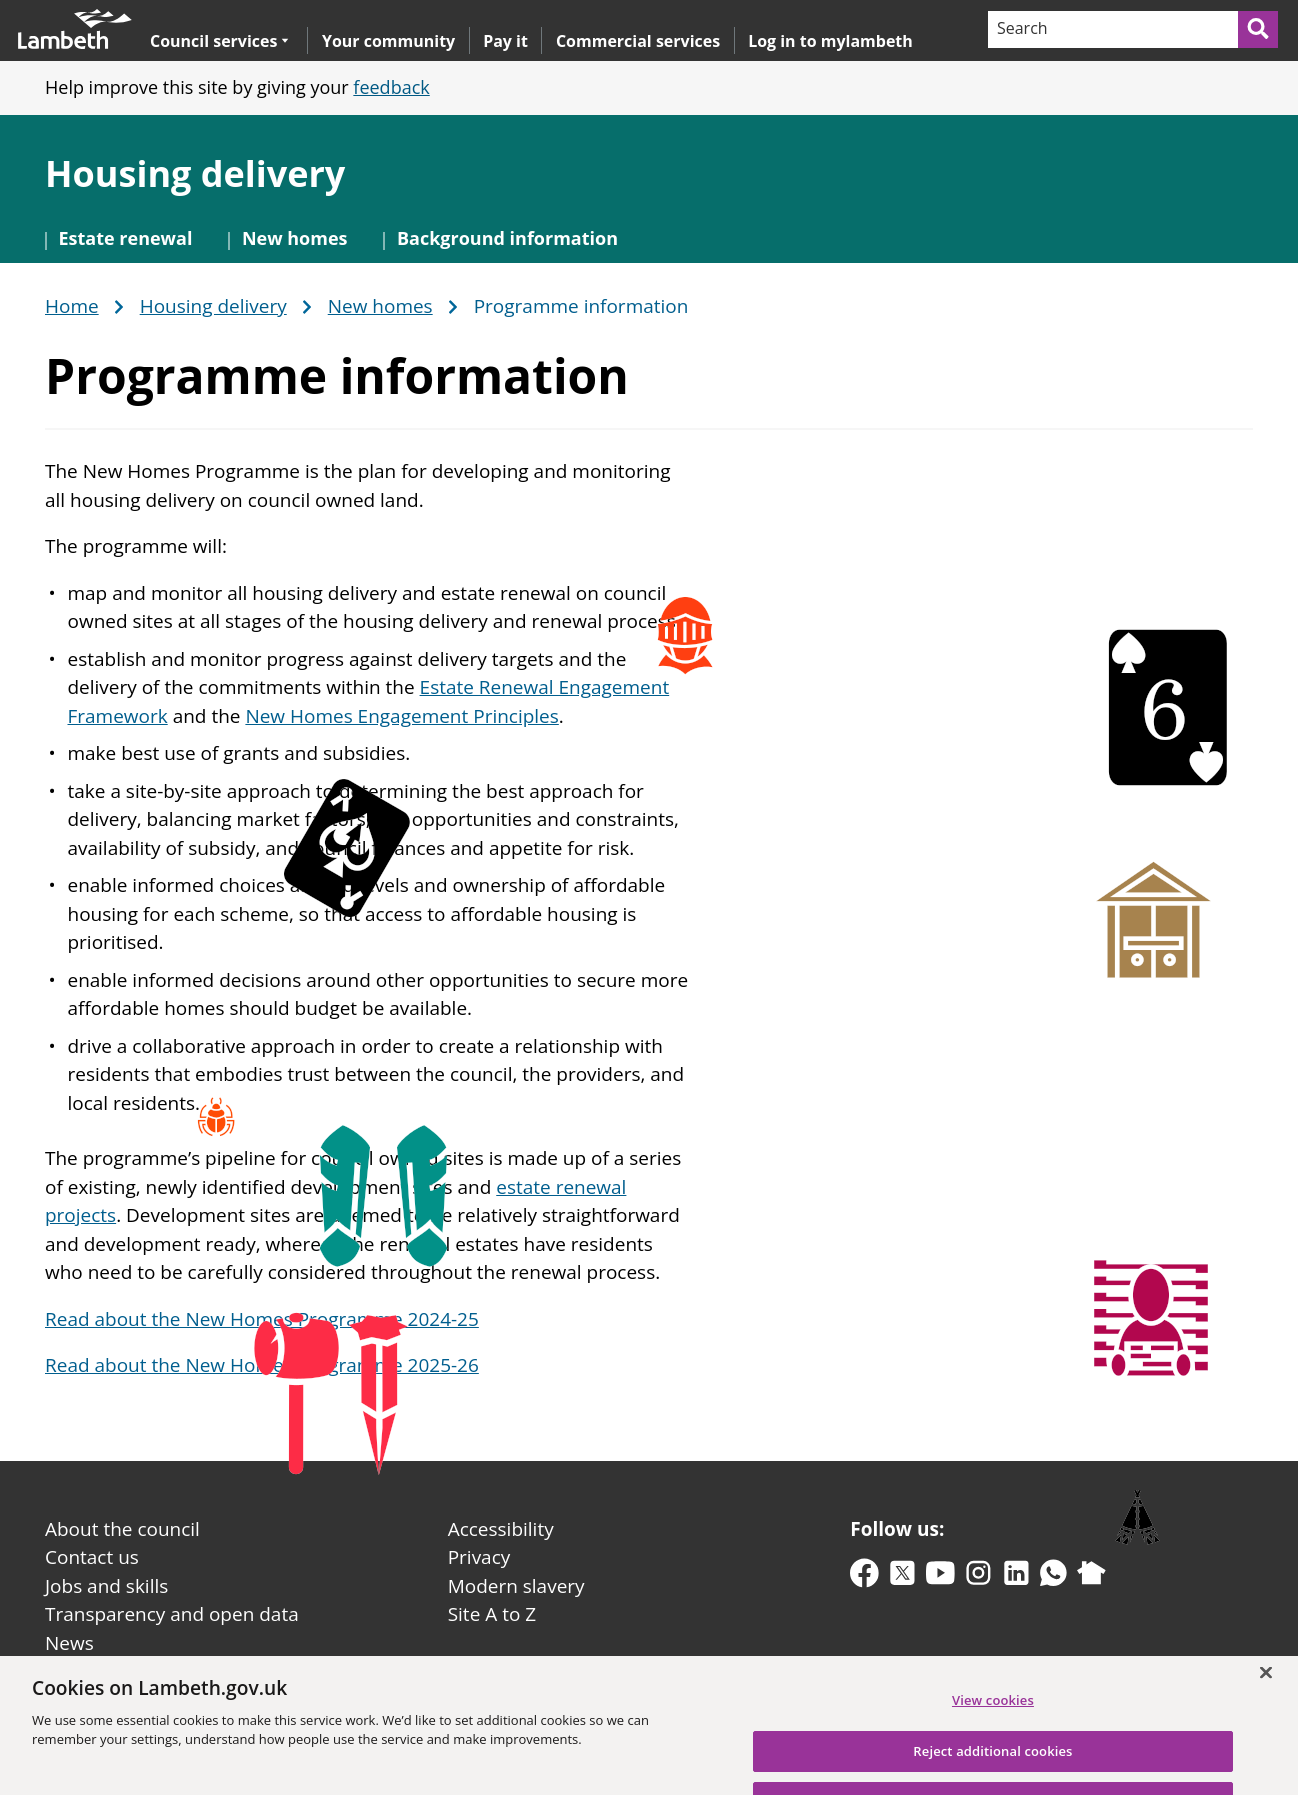 The width and height of the screenshot is (1298, 1795). Describe the element at coordinates (216, 1117) in the screenshot. I see `collect a rare treasure or artifact` at that location.